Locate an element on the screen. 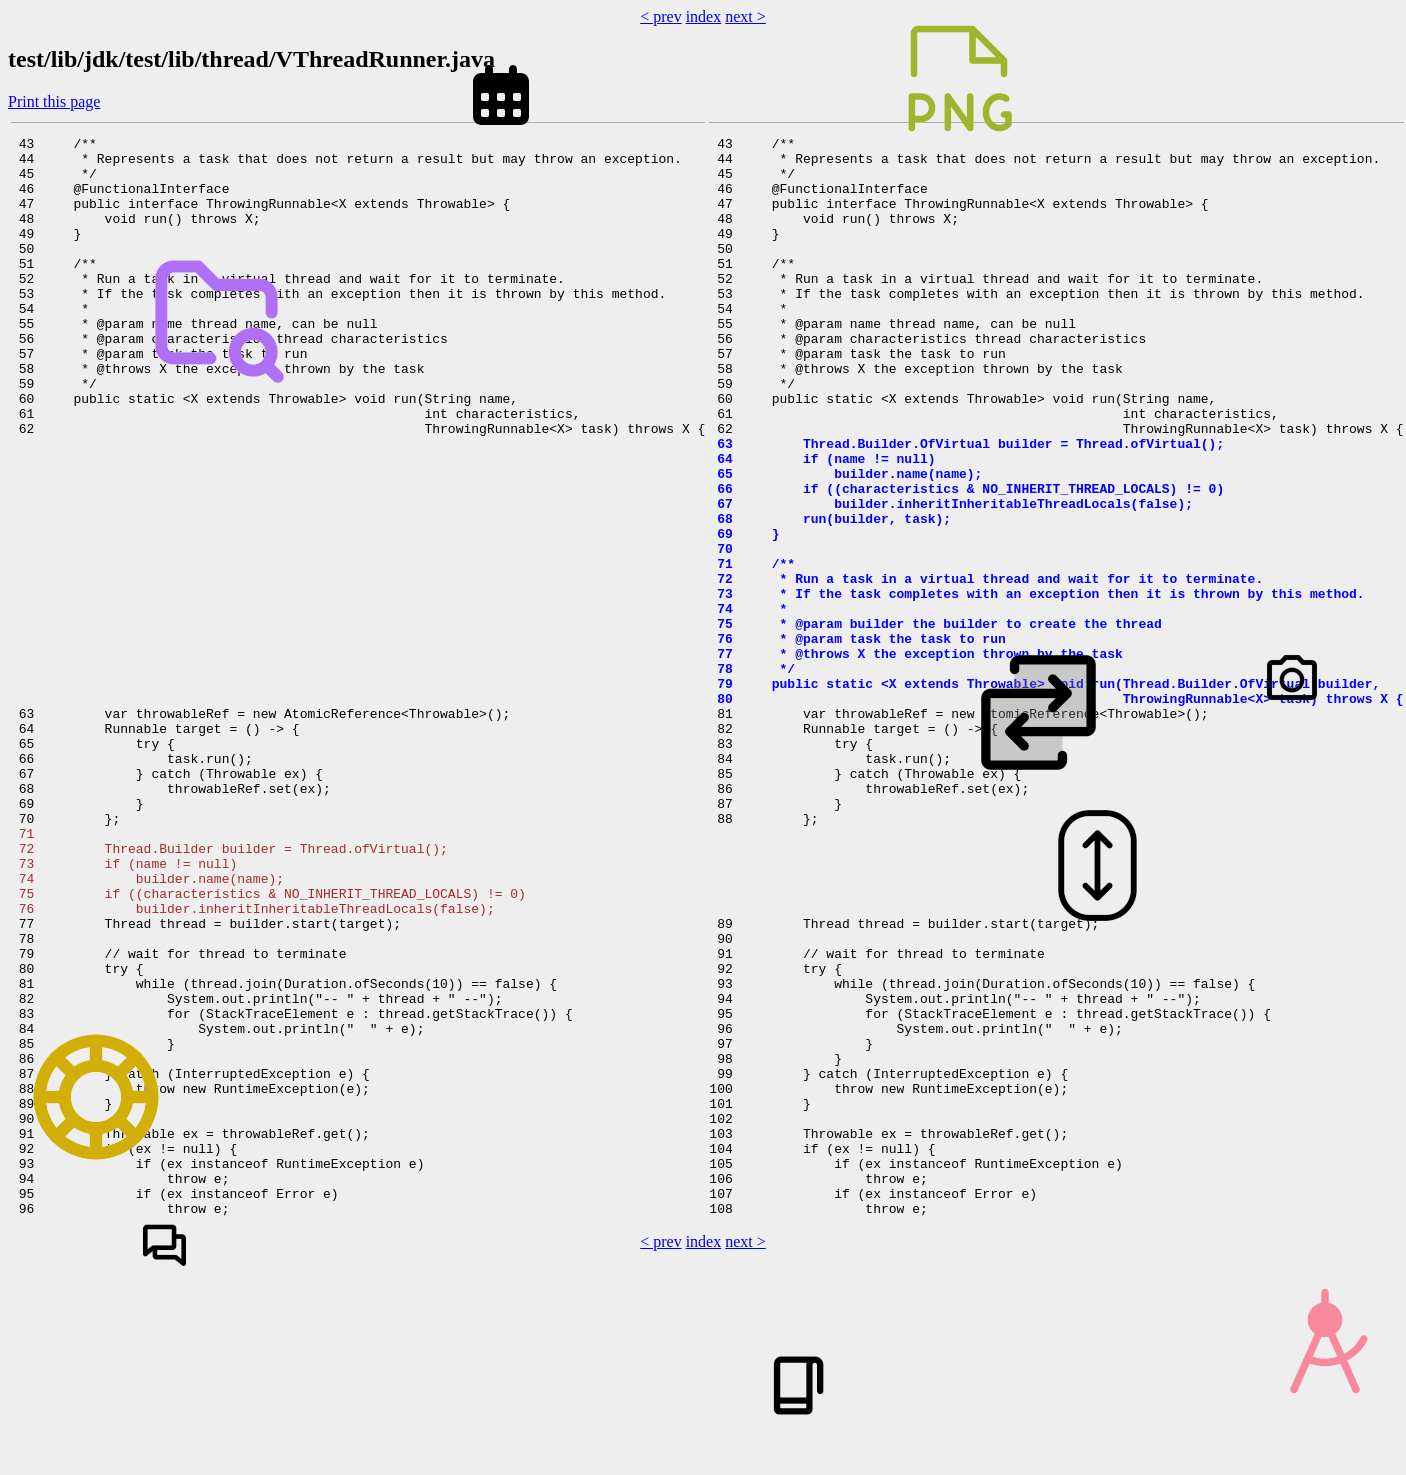 The image size is (1406, 1475). take a photo is located at coordinates (1292, 680).